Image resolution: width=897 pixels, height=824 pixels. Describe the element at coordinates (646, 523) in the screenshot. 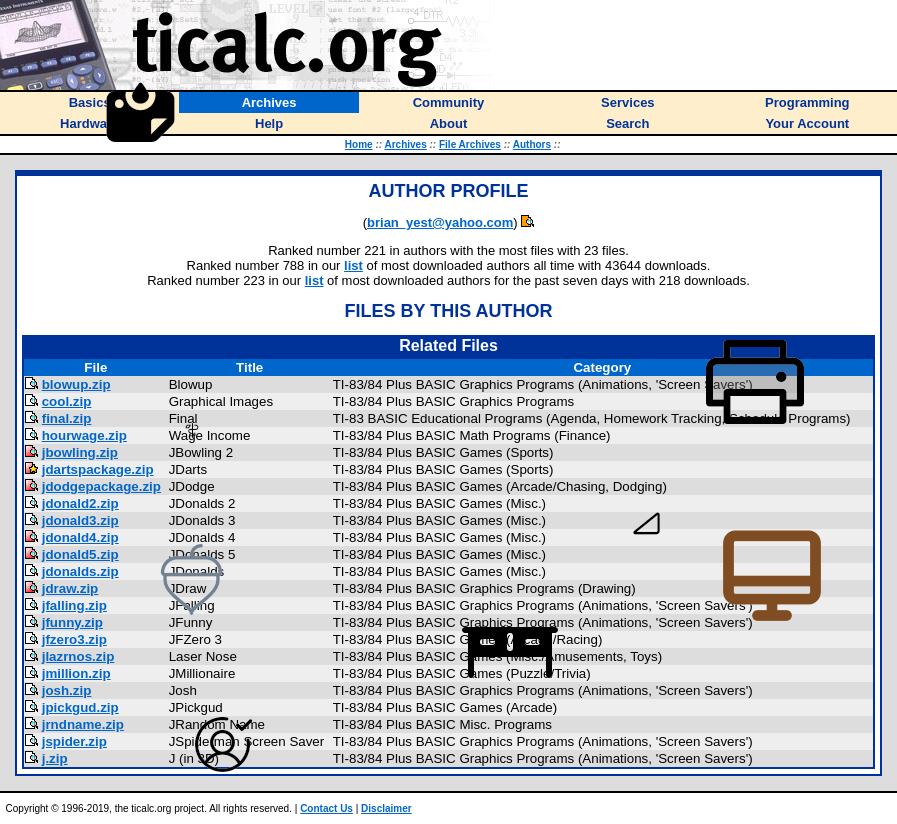

I see `play media or start playback` at that location.